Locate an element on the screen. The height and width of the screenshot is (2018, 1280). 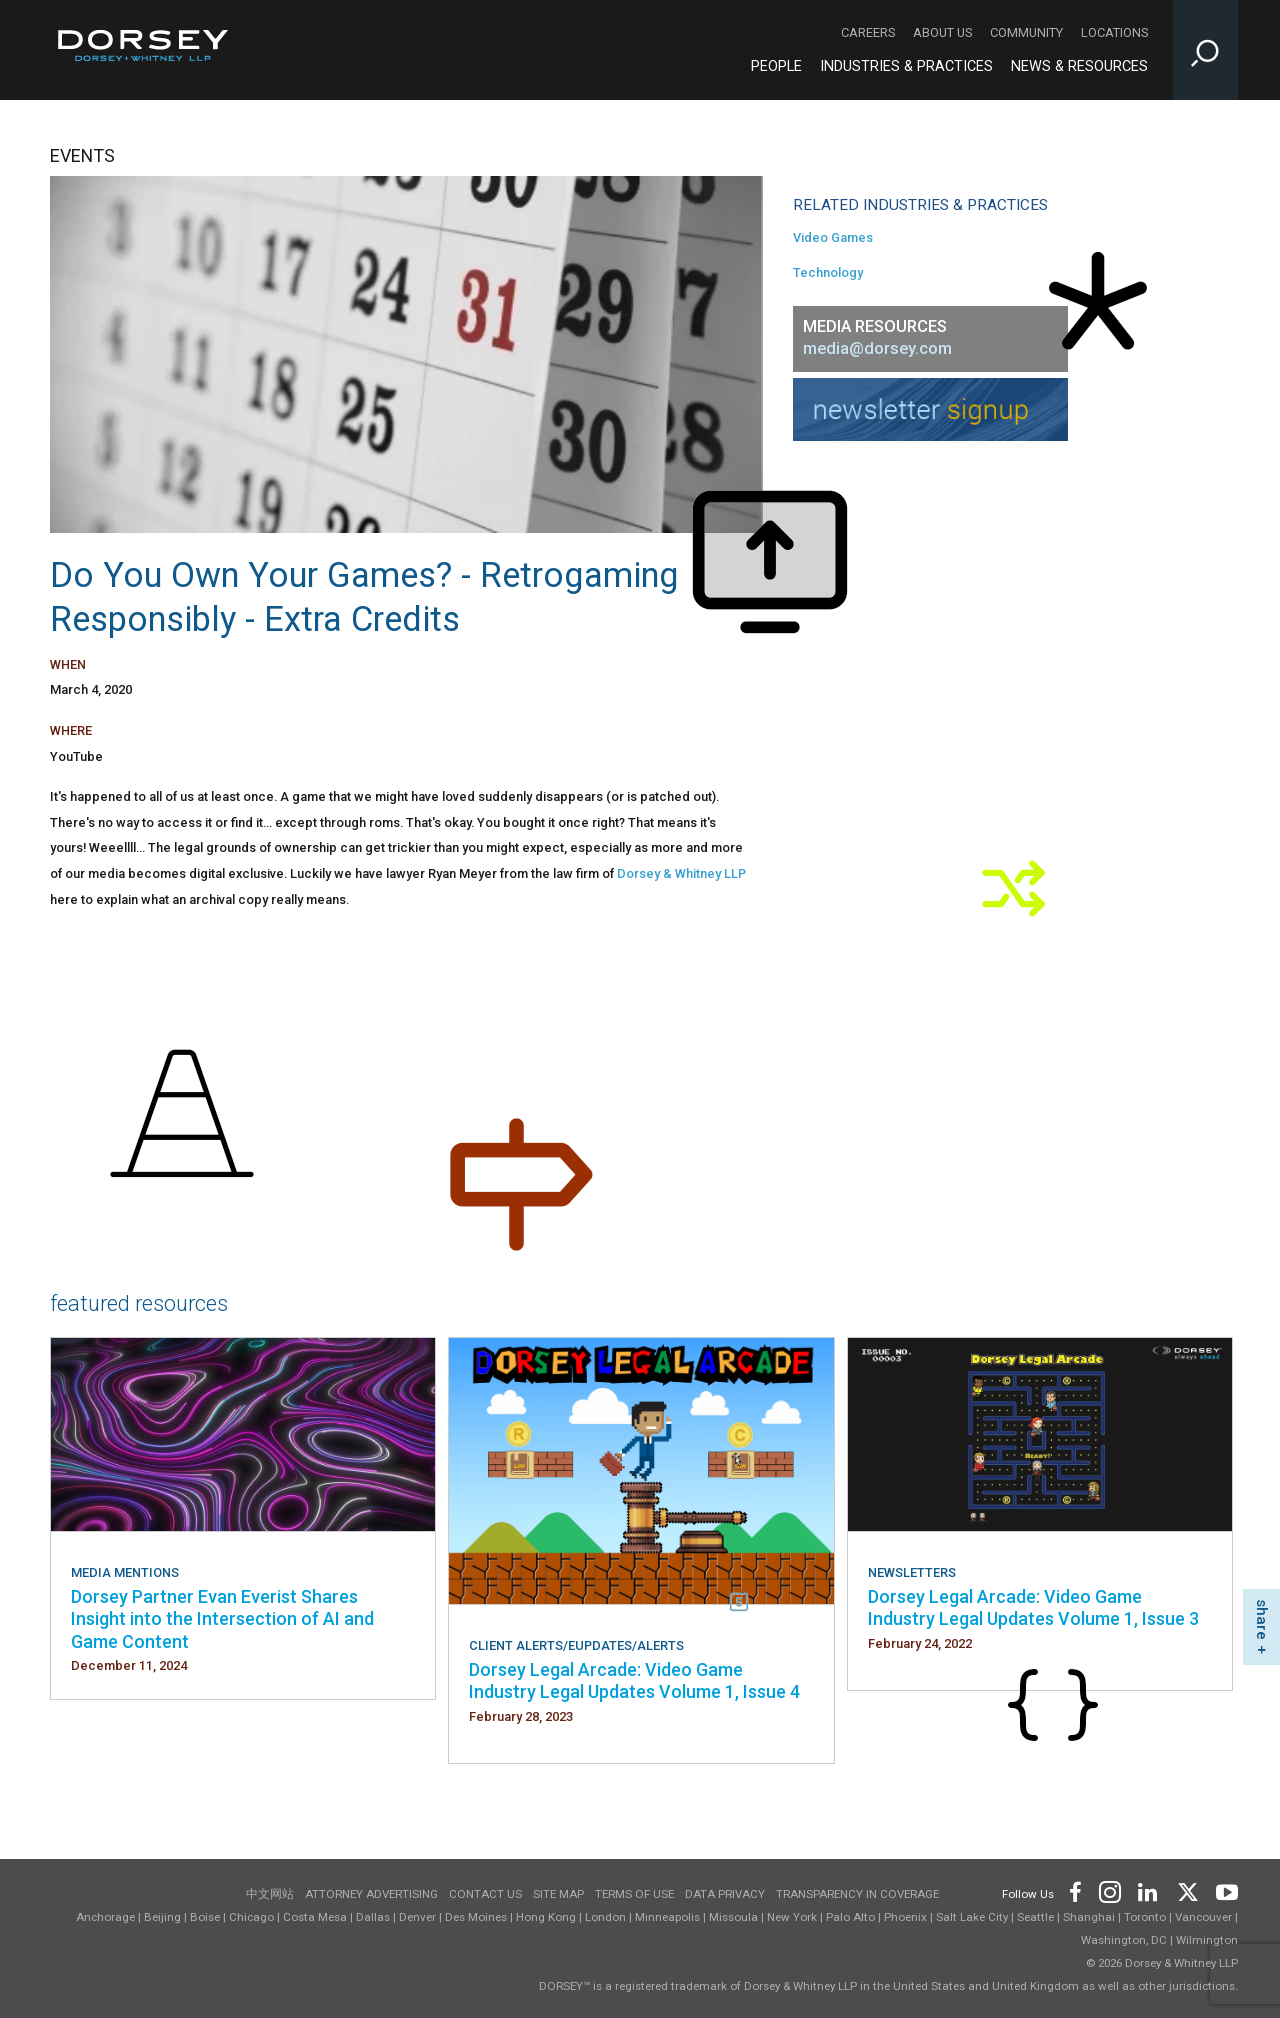
upload file to display or screen is located at coordinates (770, 556).